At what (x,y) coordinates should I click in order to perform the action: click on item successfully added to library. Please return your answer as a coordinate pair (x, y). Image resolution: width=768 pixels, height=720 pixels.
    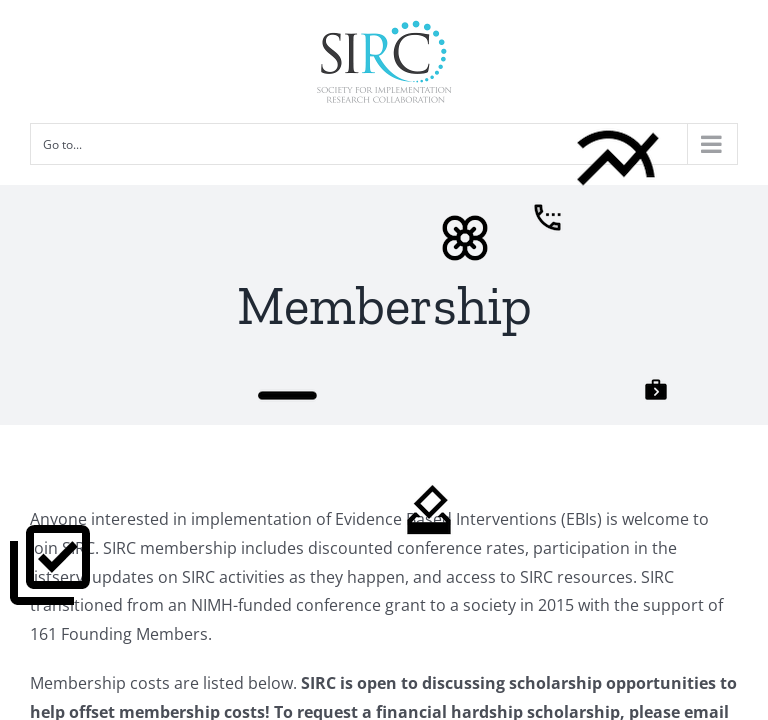
    Looking at the image, I should click on (50, 565).